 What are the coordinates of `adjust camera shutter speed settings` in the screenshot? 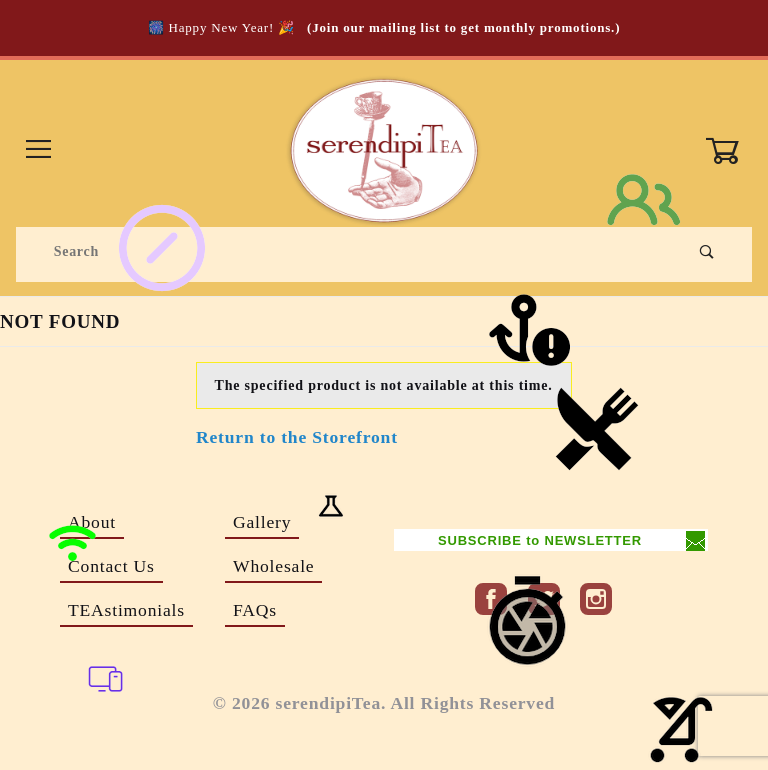 It's located at (527, 622).